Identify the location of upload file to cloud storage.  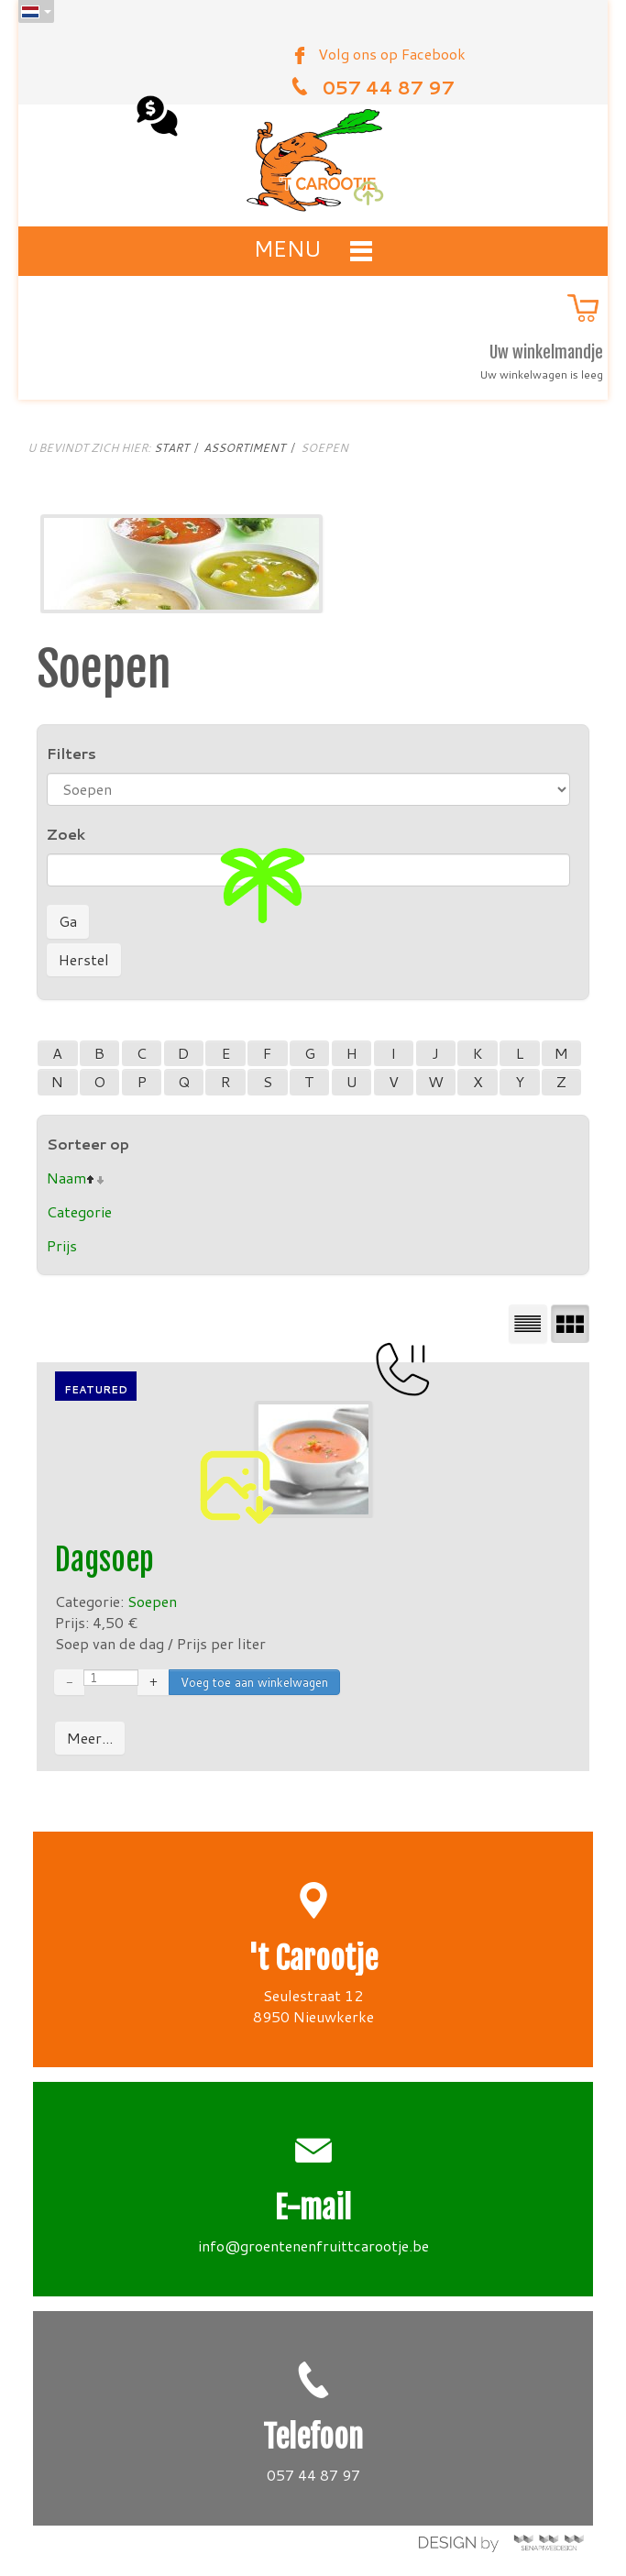
(368, 192).